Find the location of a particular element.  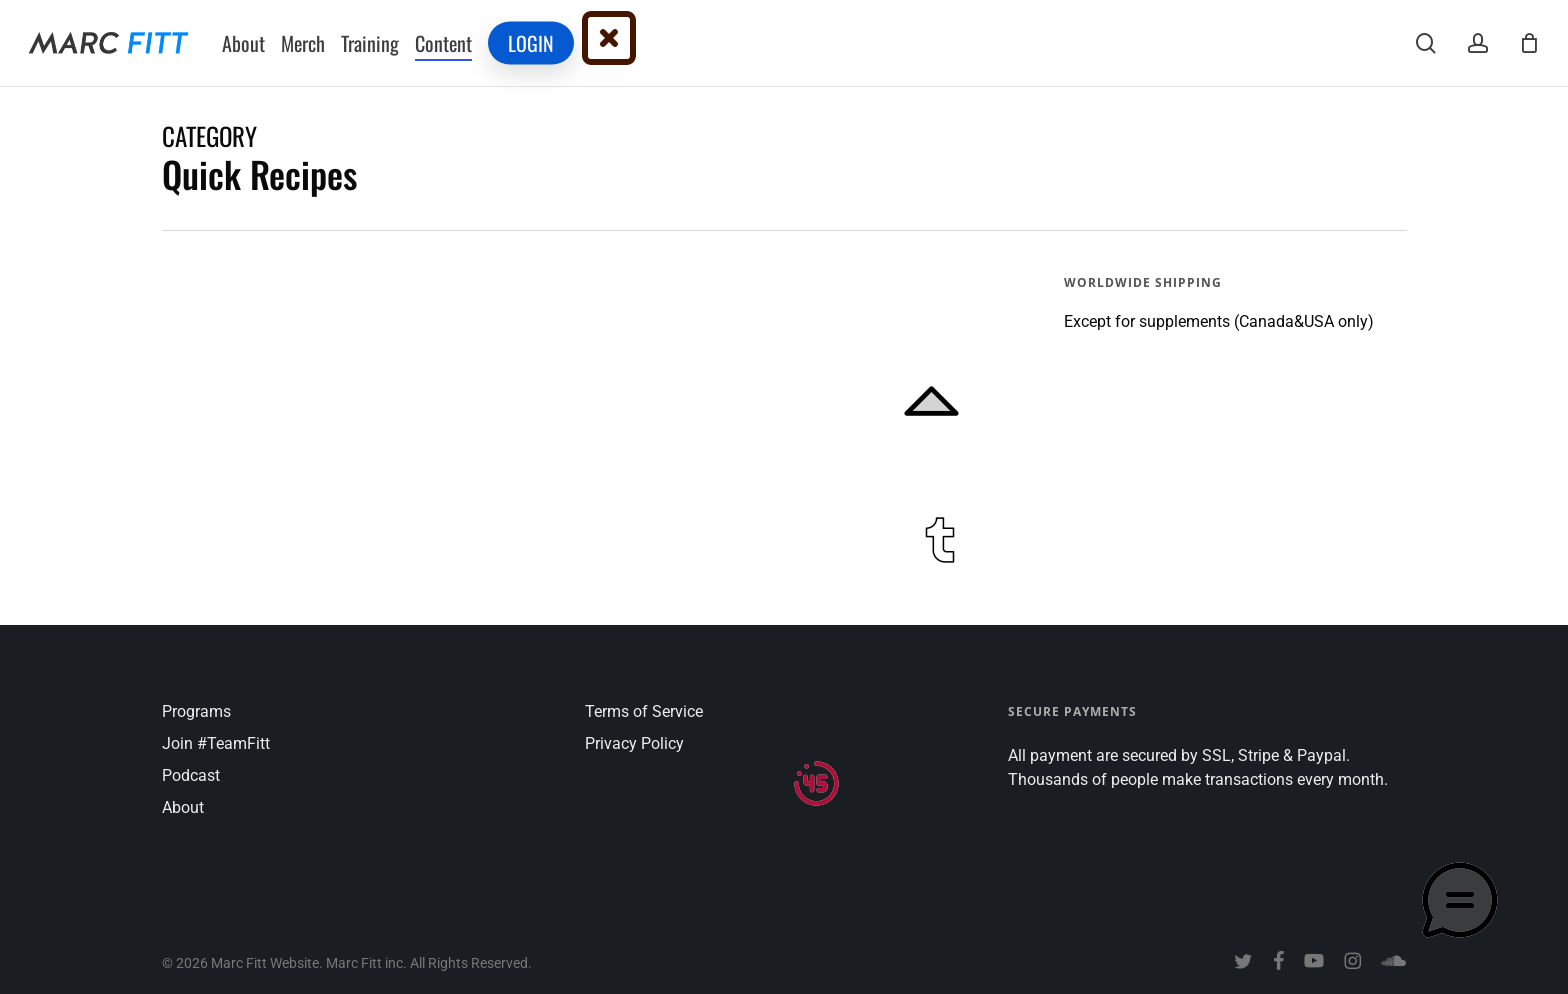

set a 45-minute timer or duration is located at coordinates (816, 783).